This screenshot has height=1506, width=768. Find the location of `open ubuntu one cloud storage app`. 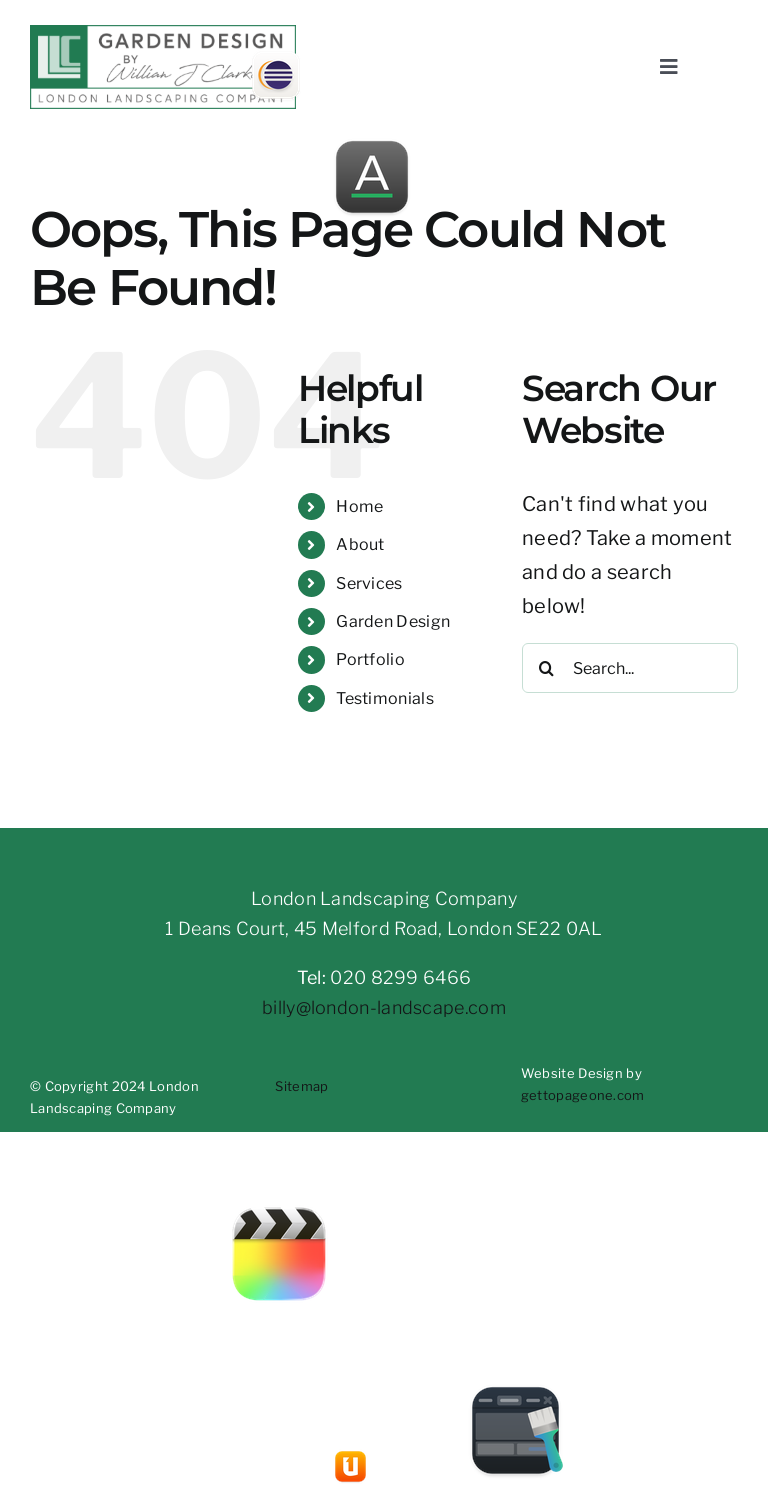

open ubuntu one cloud storage app is located at coordinates (350, 1466).